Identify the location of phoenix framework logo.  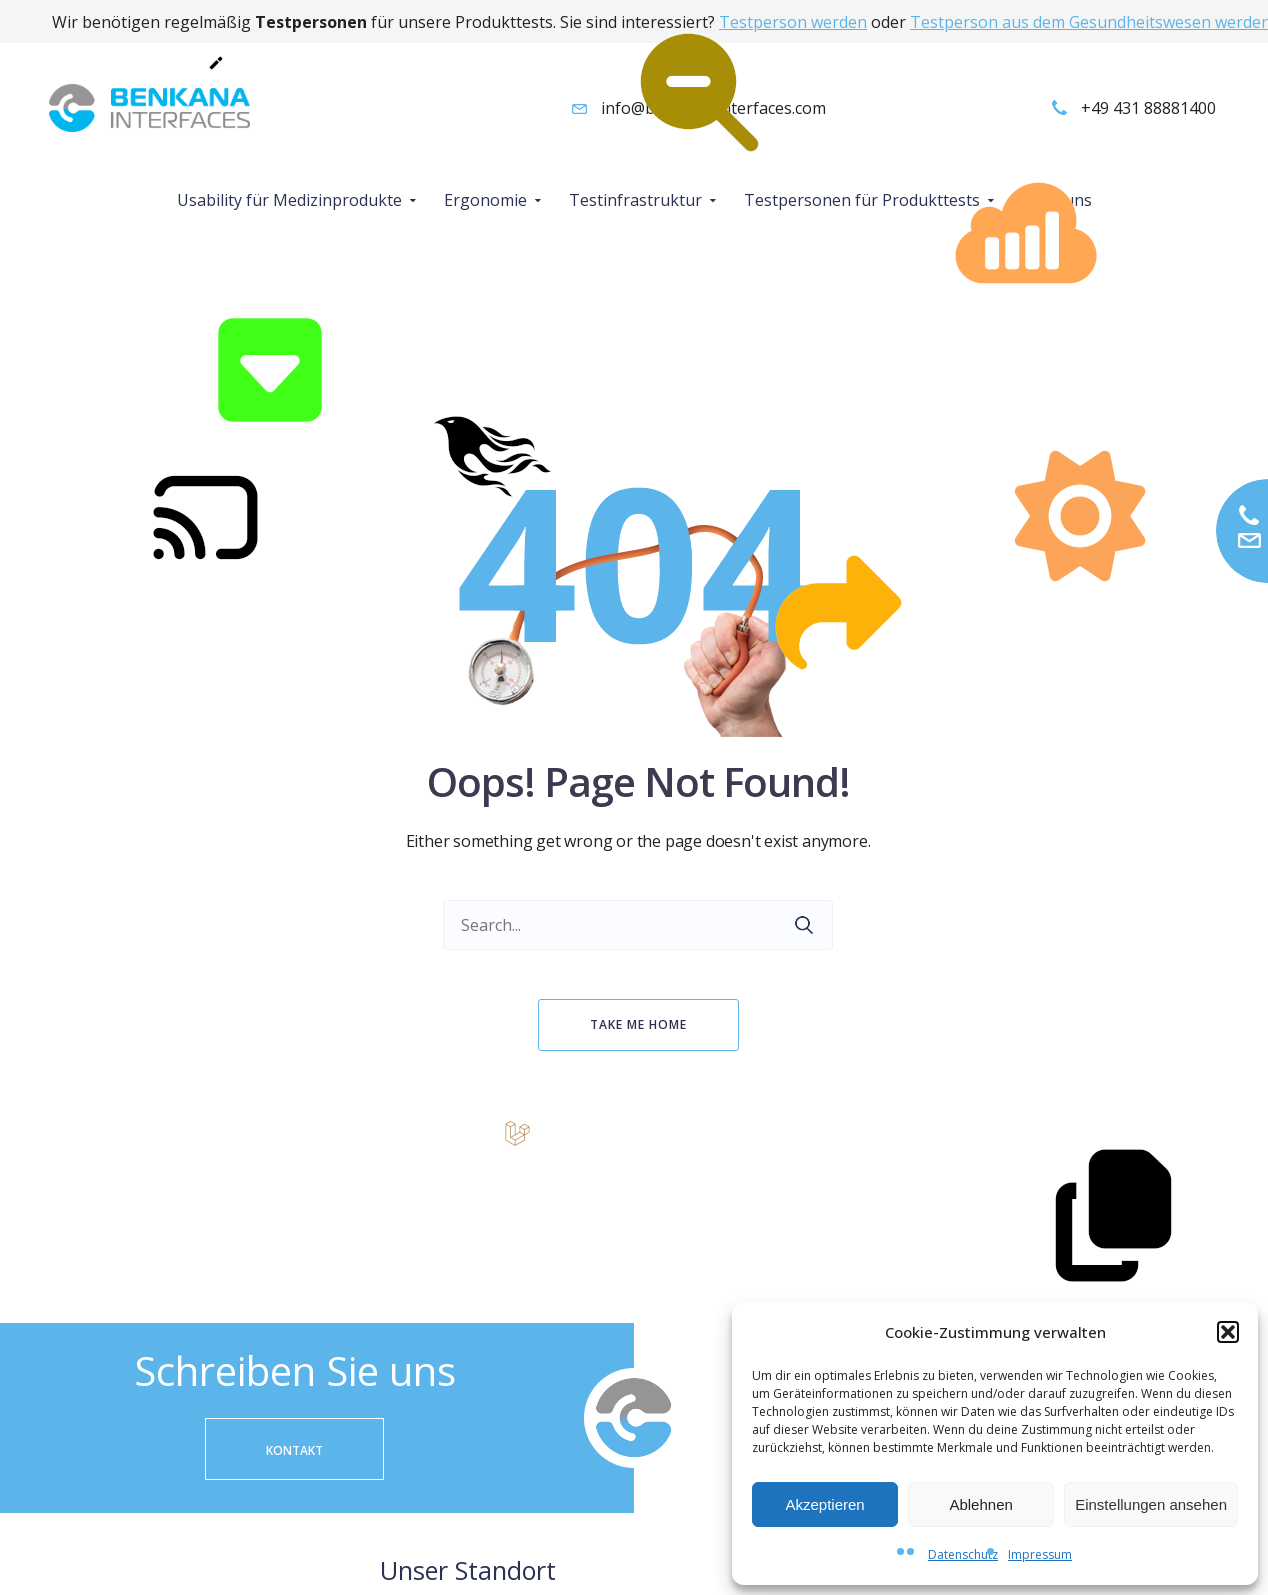
(492, 456).